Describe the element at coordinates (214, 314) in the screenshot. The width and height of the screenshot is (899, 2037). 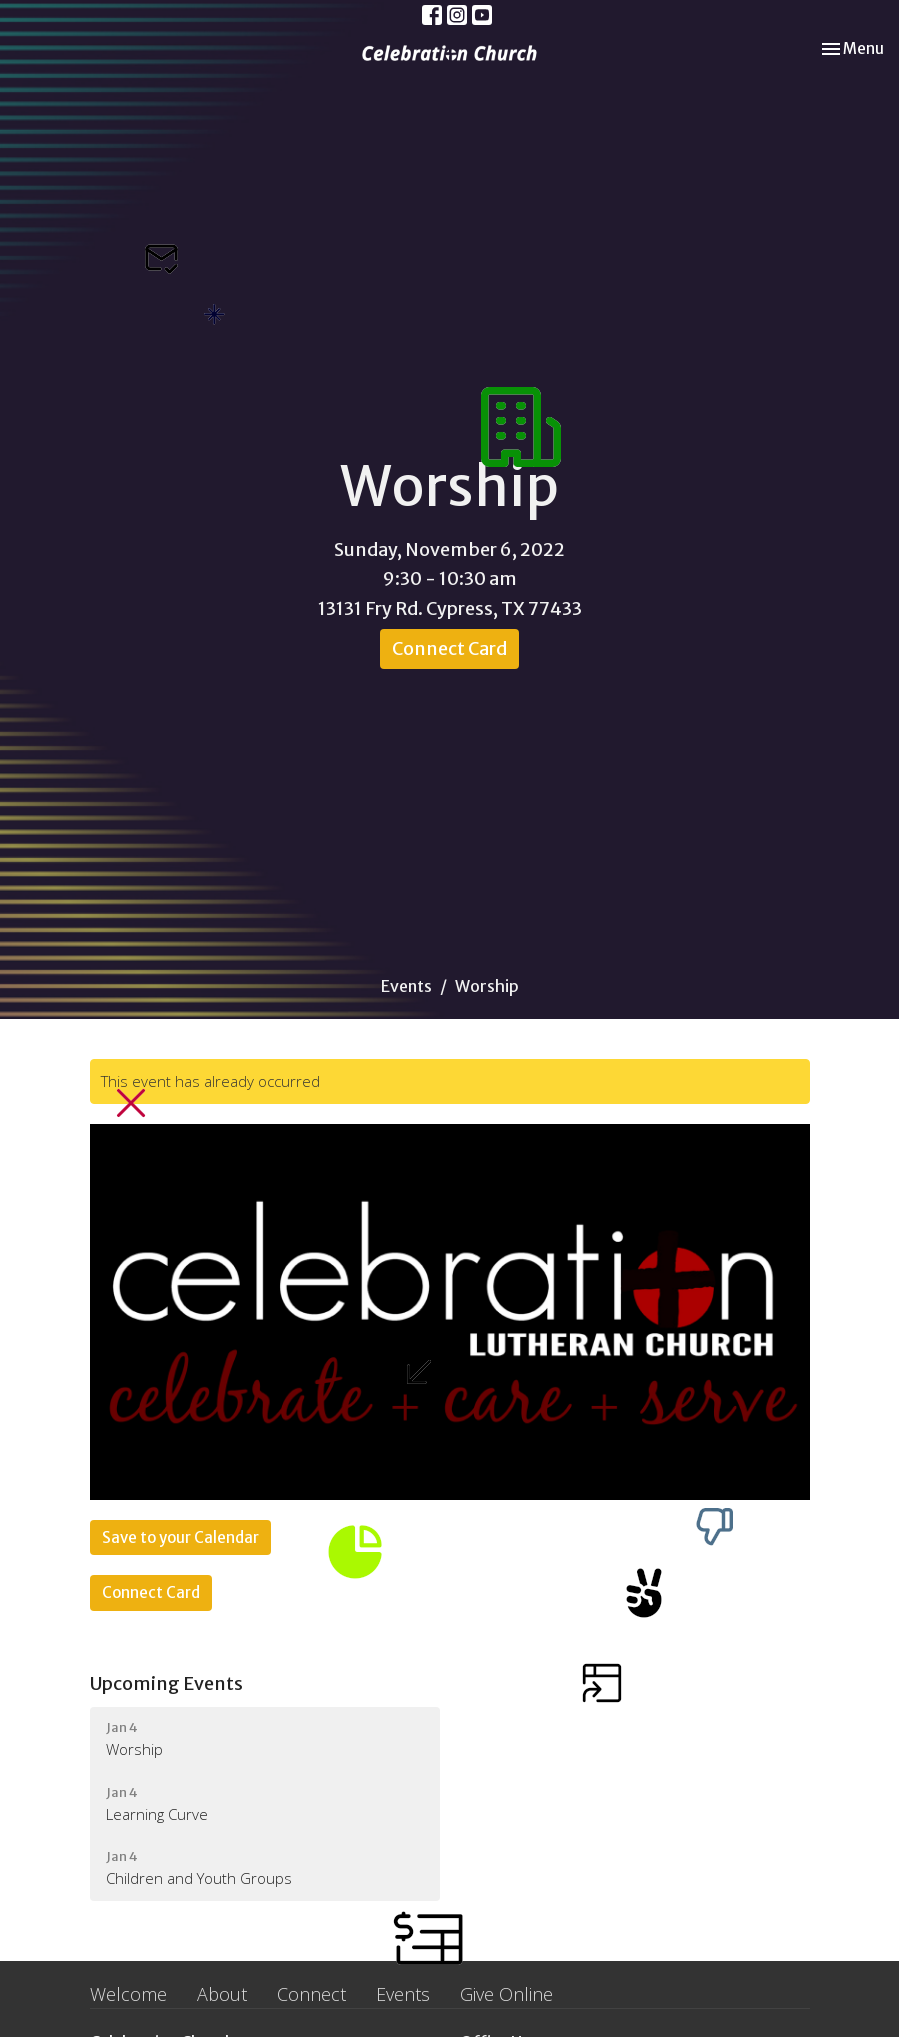
I see `indicates a featured or highlighted item` at that location.